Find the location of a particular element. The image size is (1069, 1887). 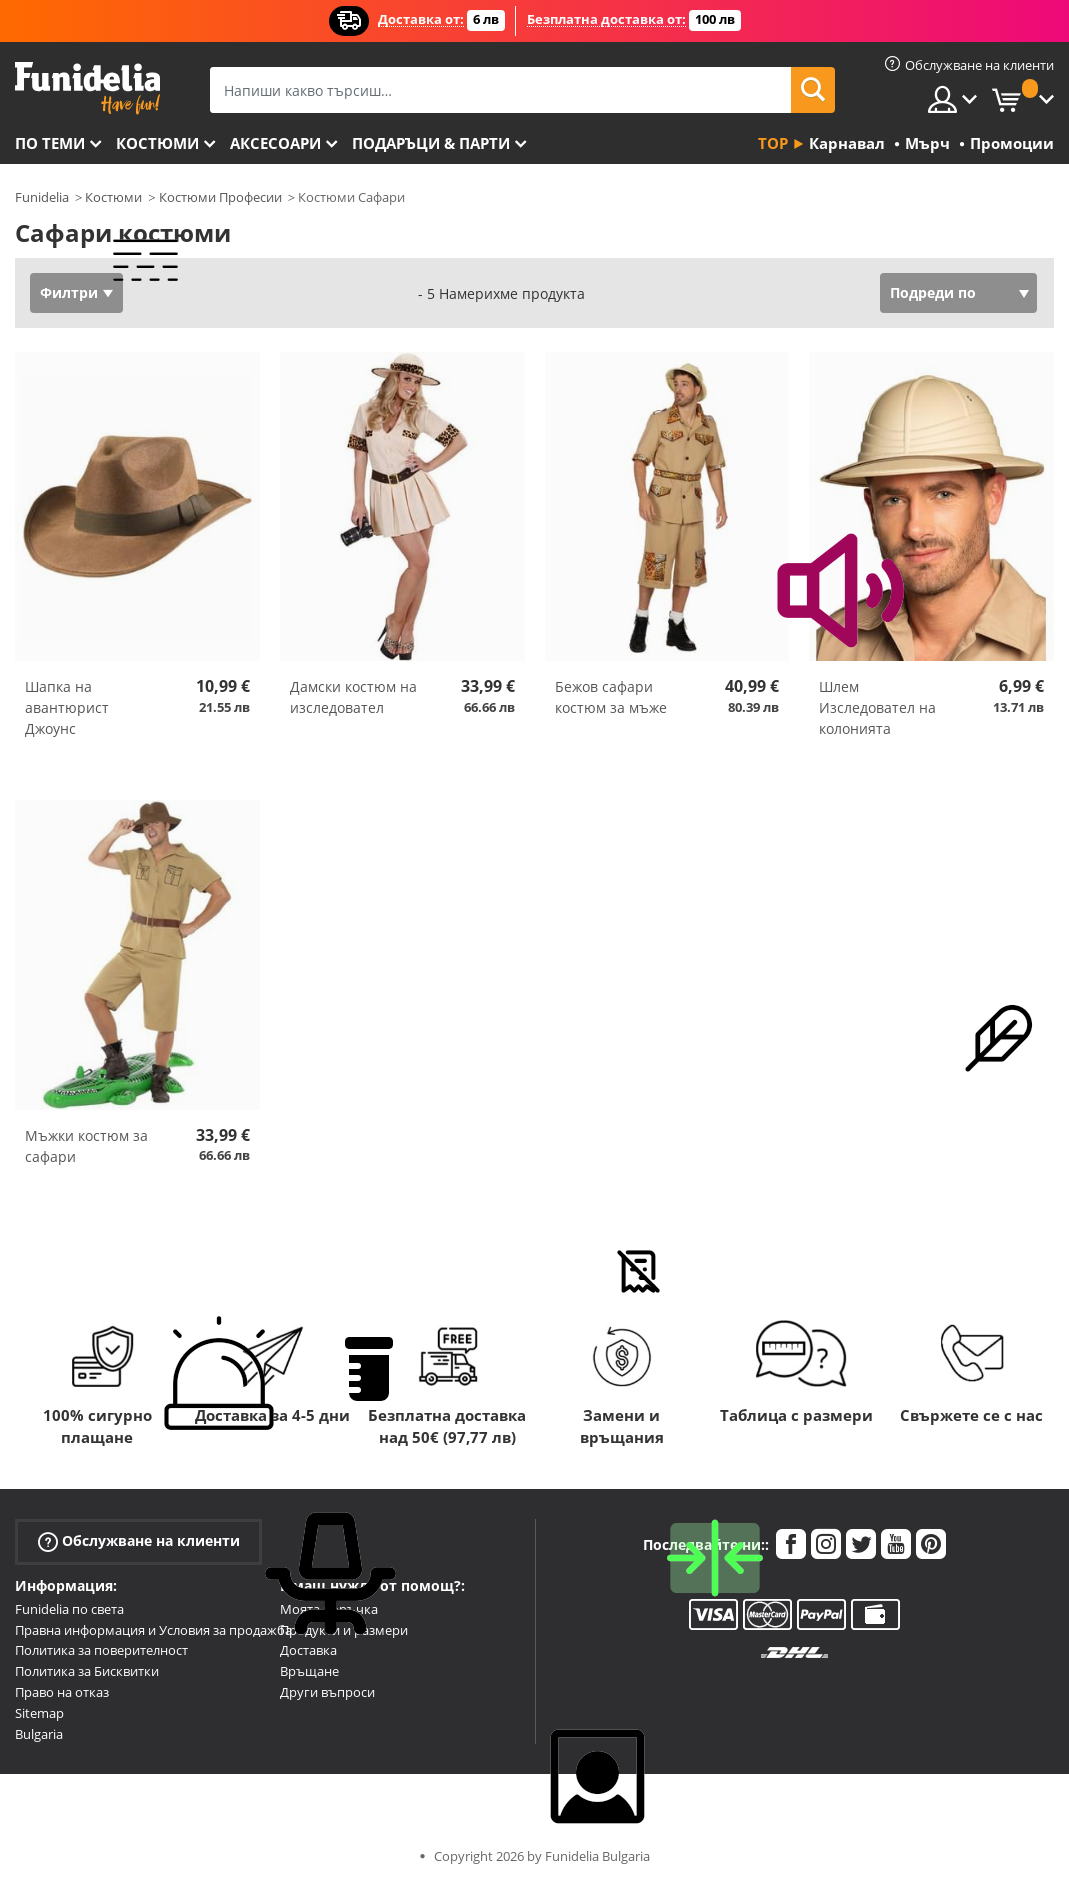

collapse or minimize a panel horizontally is located at coordinates (715, 1558).